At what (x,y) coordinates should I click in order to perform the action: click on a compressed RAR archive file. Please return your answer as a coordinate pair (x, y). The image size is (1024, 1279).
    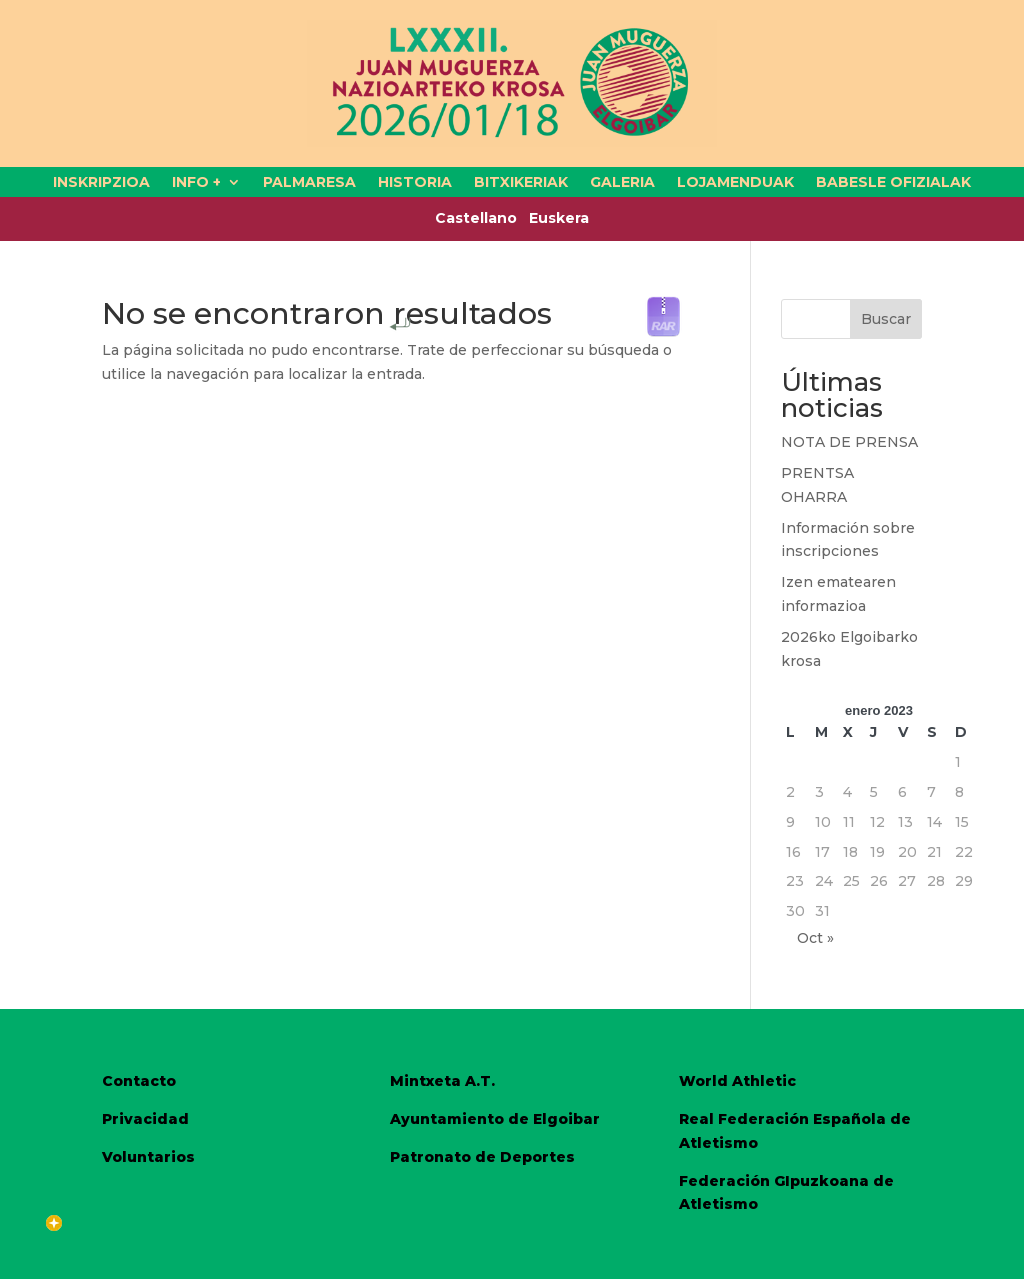
    Looking at the image, I should click on (663, 316).